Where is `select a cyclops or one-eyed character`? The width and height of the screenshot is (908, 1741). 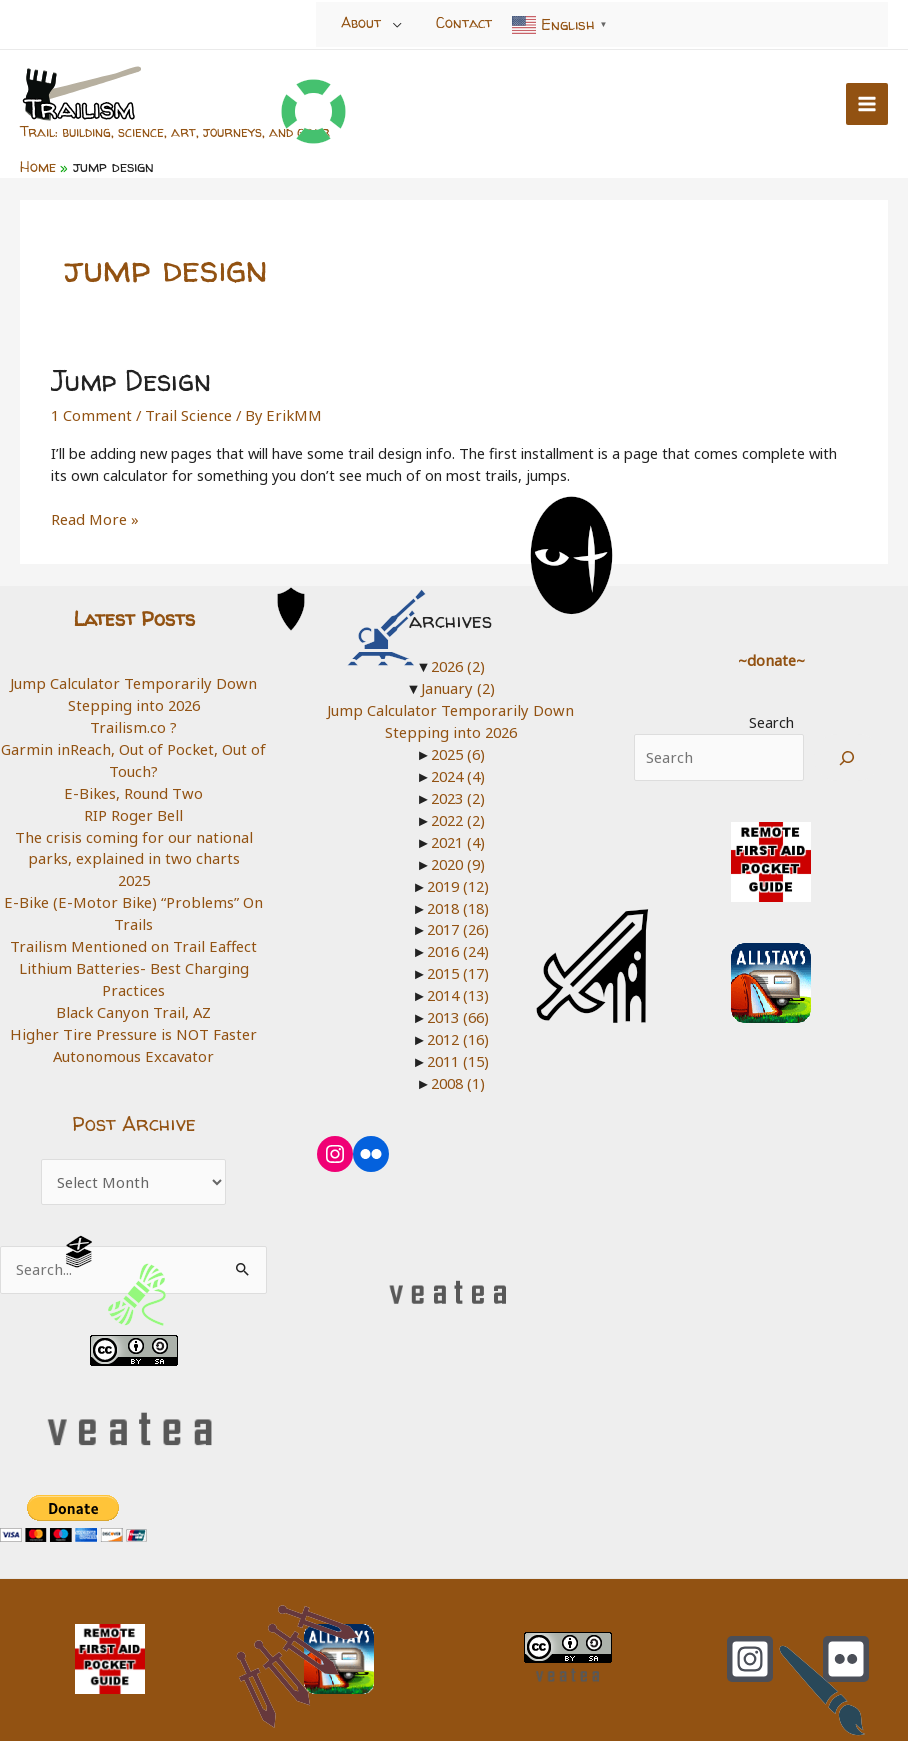 select a cyclops or one-eyed character is located at coordinates (571, 554).